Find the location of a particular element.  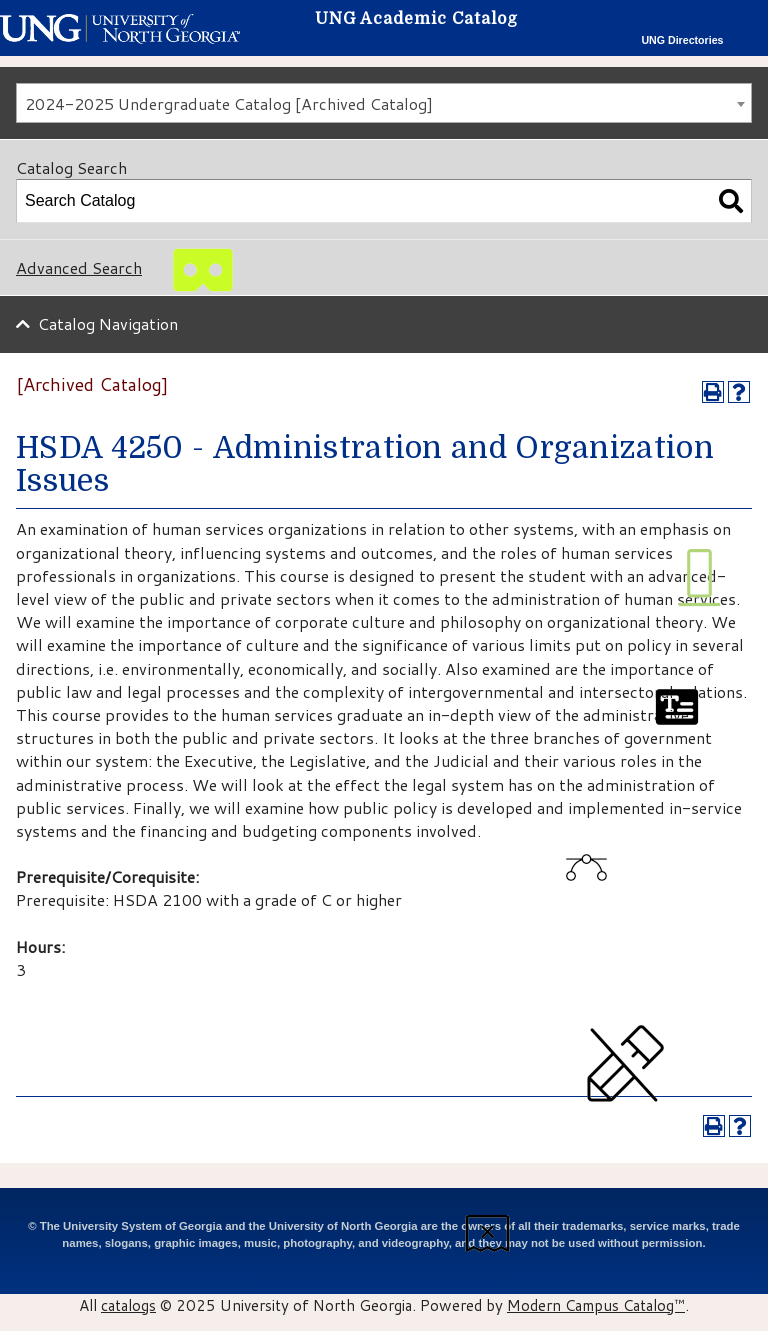

read articles from The New York Times is located at coordinates (677, 707).